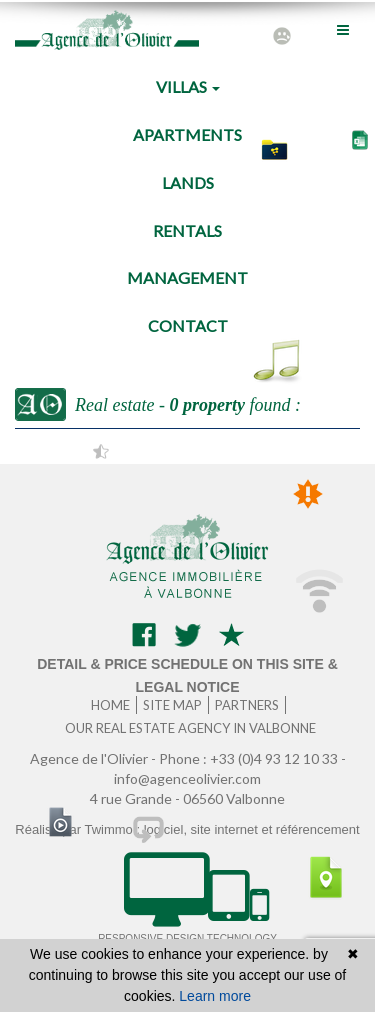 This screenshot has width=375, height=1012. What do you see at coordinates (60, 822) in the screenshot?
I see `a kdenlive title clip file` at bounding box center [60, 822].